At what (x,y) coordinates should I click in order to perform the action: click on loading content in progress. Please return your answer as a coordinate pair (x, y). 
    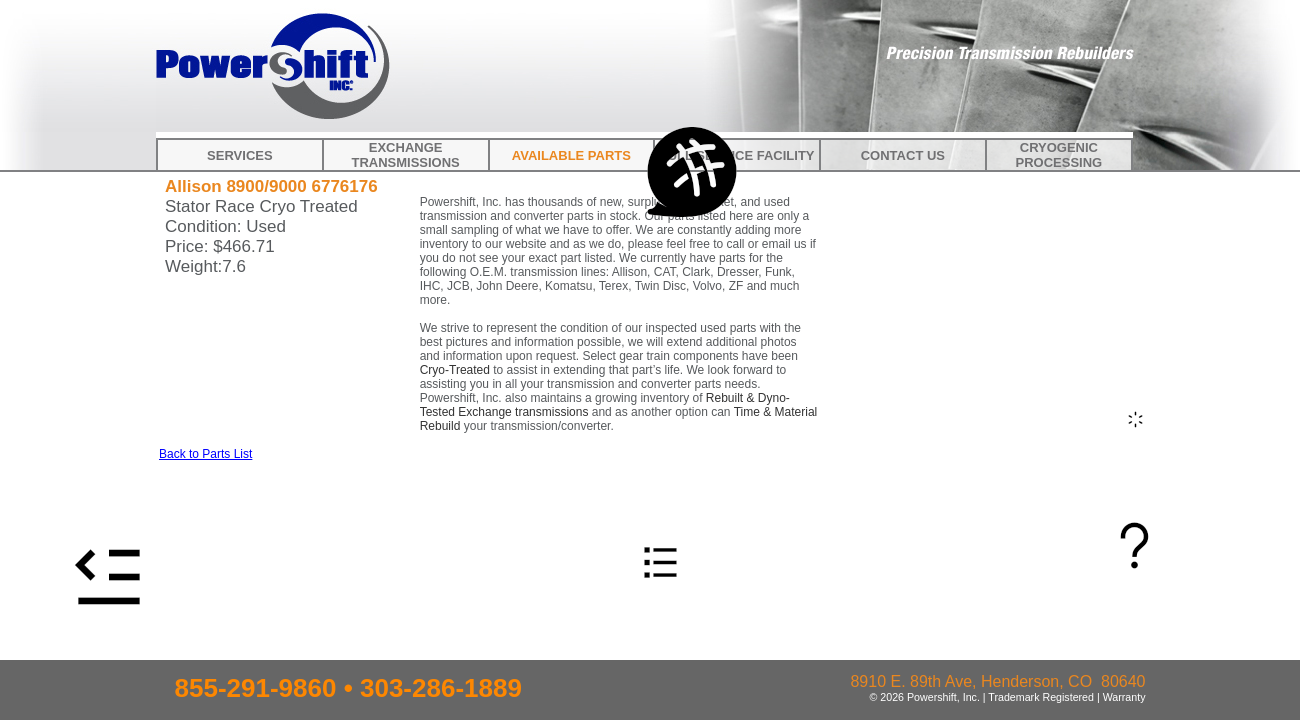
    Looking at the image, I should click on (1135, 419).